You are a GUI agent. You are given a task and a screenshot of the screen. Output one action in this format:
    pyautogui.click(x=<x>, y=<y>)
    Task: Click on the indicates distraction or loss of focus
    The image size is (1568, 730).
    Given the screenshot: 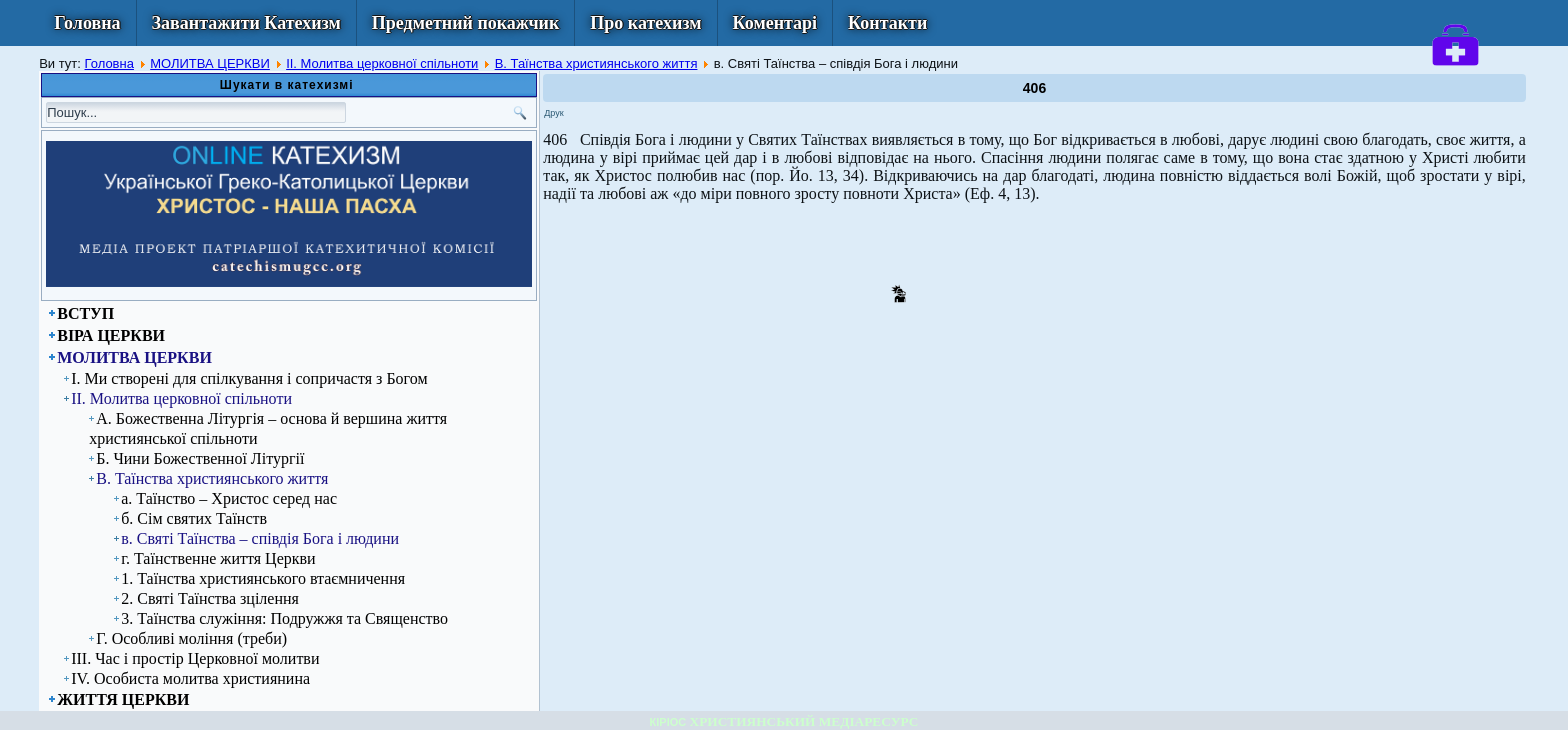 What is the action you would take?
    pyautogui.click(x=898, y=293)
    